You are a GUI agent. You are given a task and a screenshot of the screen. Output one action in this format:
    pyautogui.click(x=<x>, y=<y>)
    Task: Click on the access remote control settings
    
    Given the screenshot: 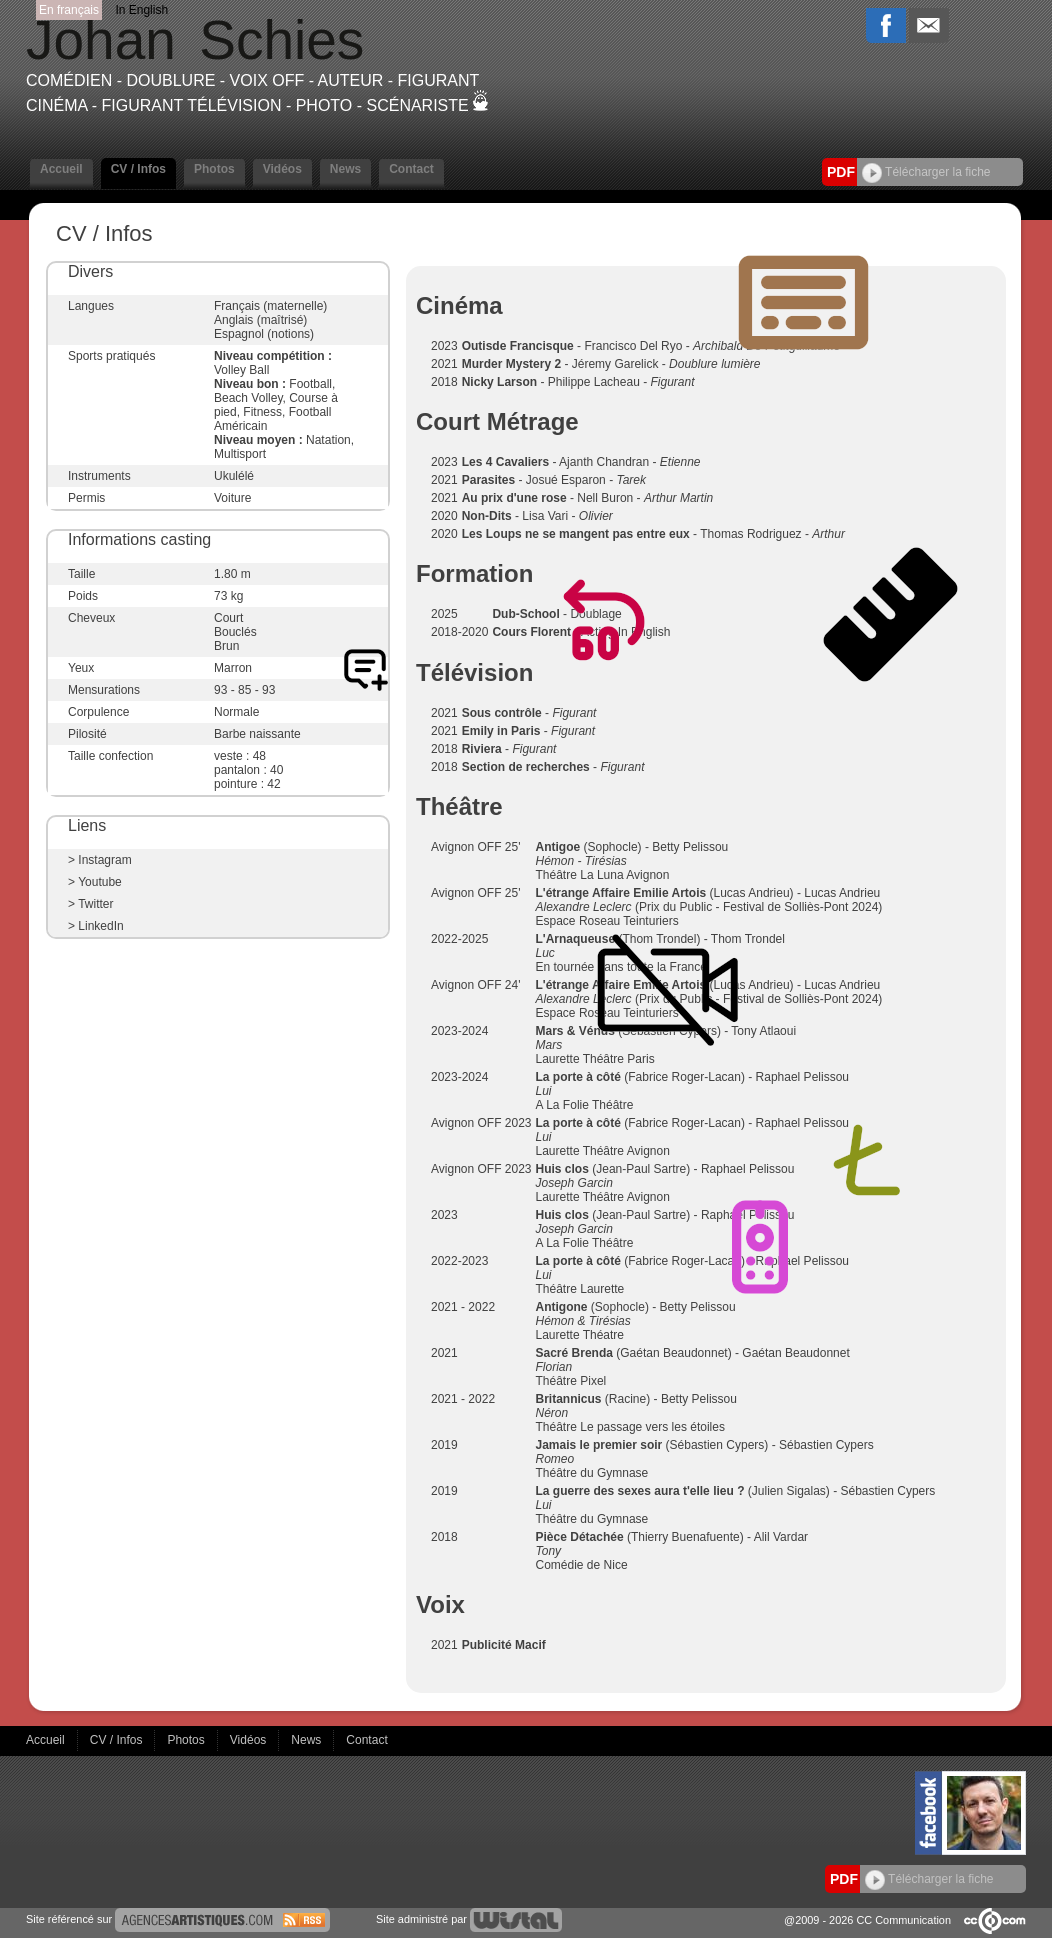 What is the action you would take?
    pyautogui.click(x=760, y=1247)
    